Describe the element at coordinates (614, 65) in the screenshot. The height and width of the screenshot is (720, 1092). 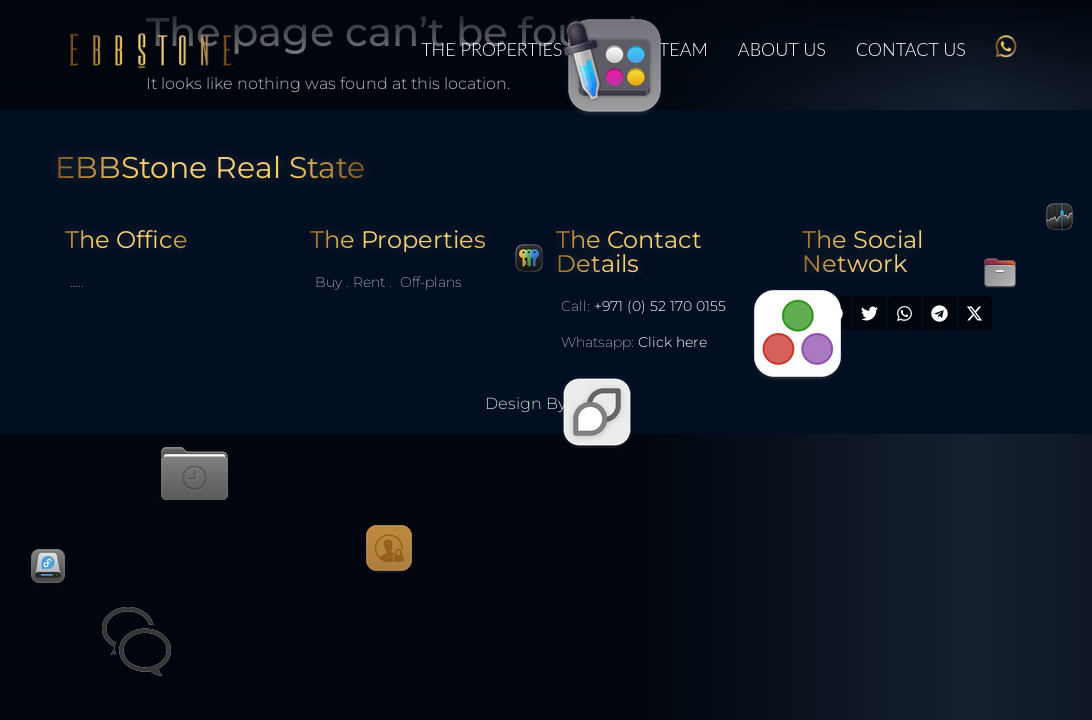
I see `open the eyedropper color picker app` at that location.